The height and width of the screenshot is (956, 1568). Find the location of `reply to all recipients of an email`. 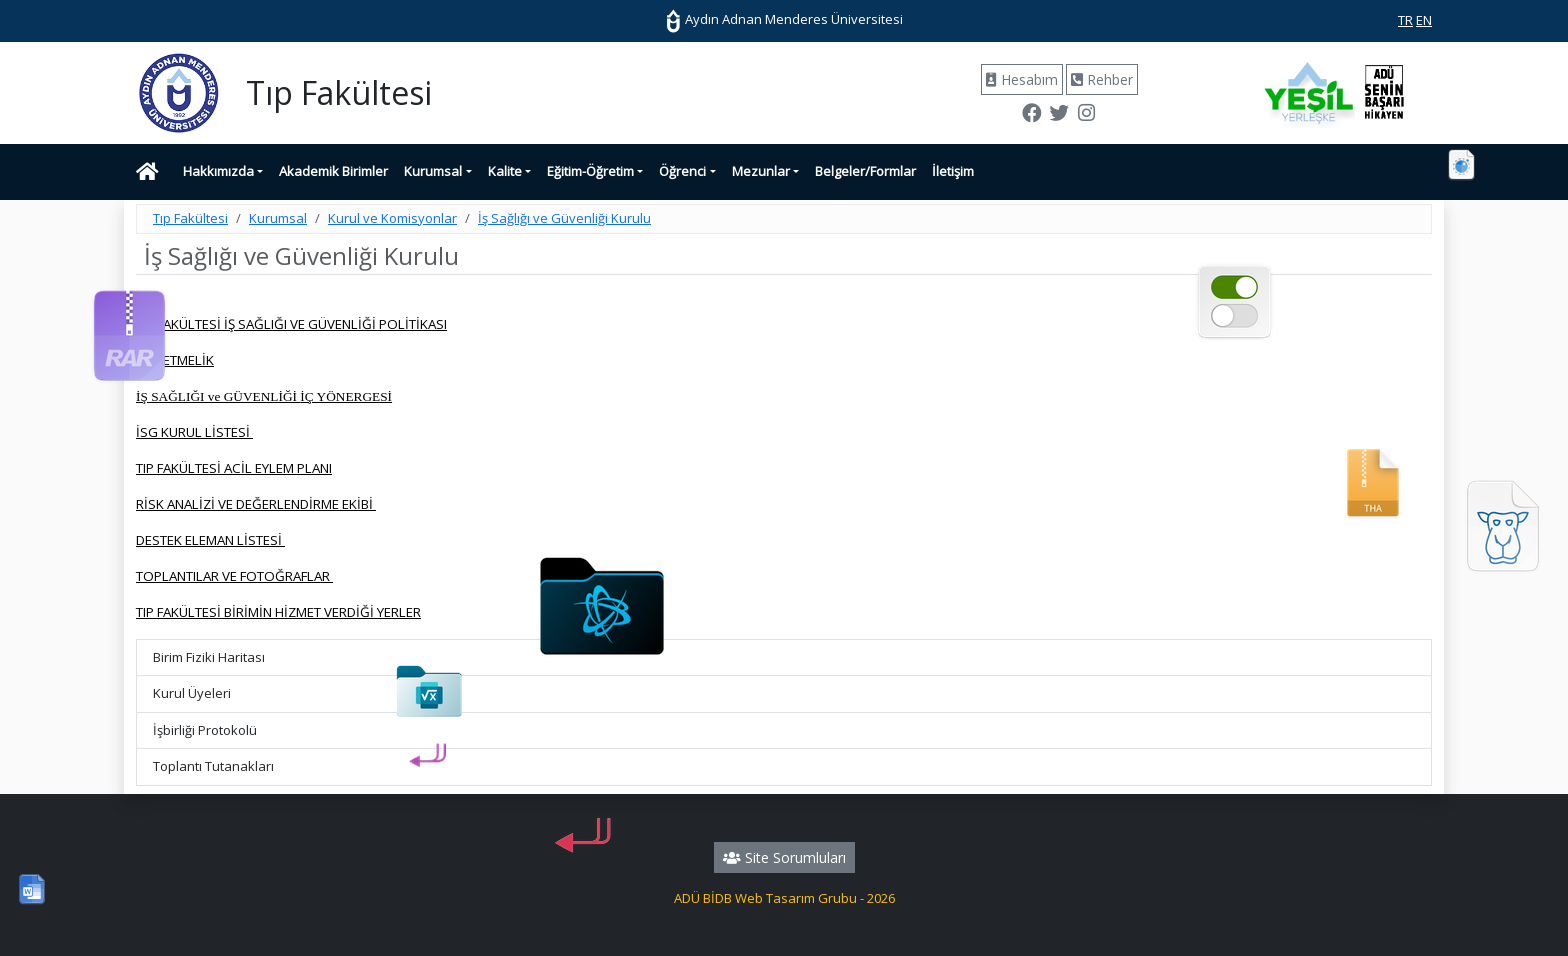

reply to all recipients of an email is located at coordinates (582, 835).